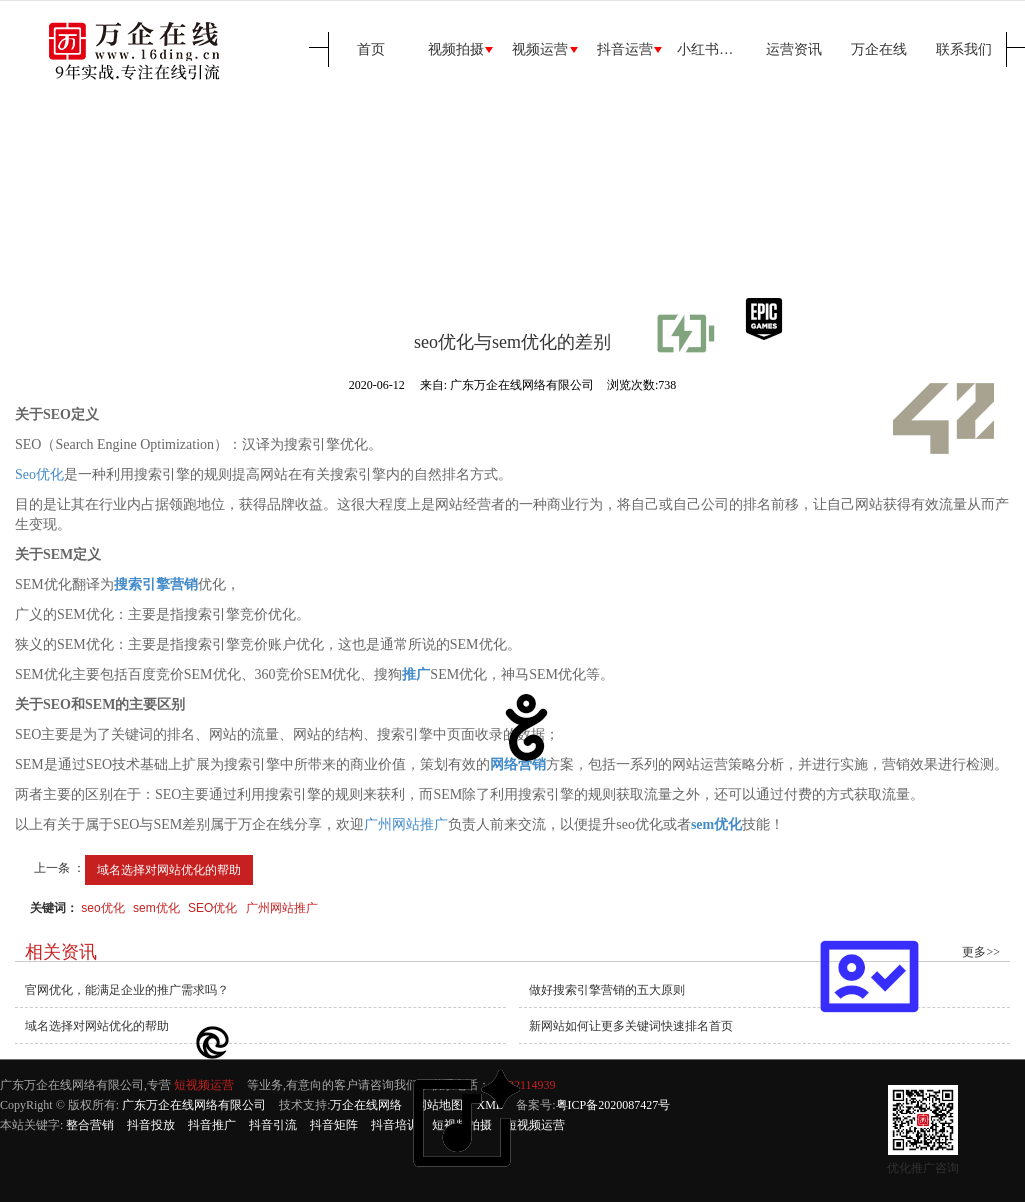 This screenshot has height=1202, width=1025. What do you see at coordinates (212, 1042) in the screenshot?
I see `open Microsoft Edge browser` at bounding box center [212, 1042].